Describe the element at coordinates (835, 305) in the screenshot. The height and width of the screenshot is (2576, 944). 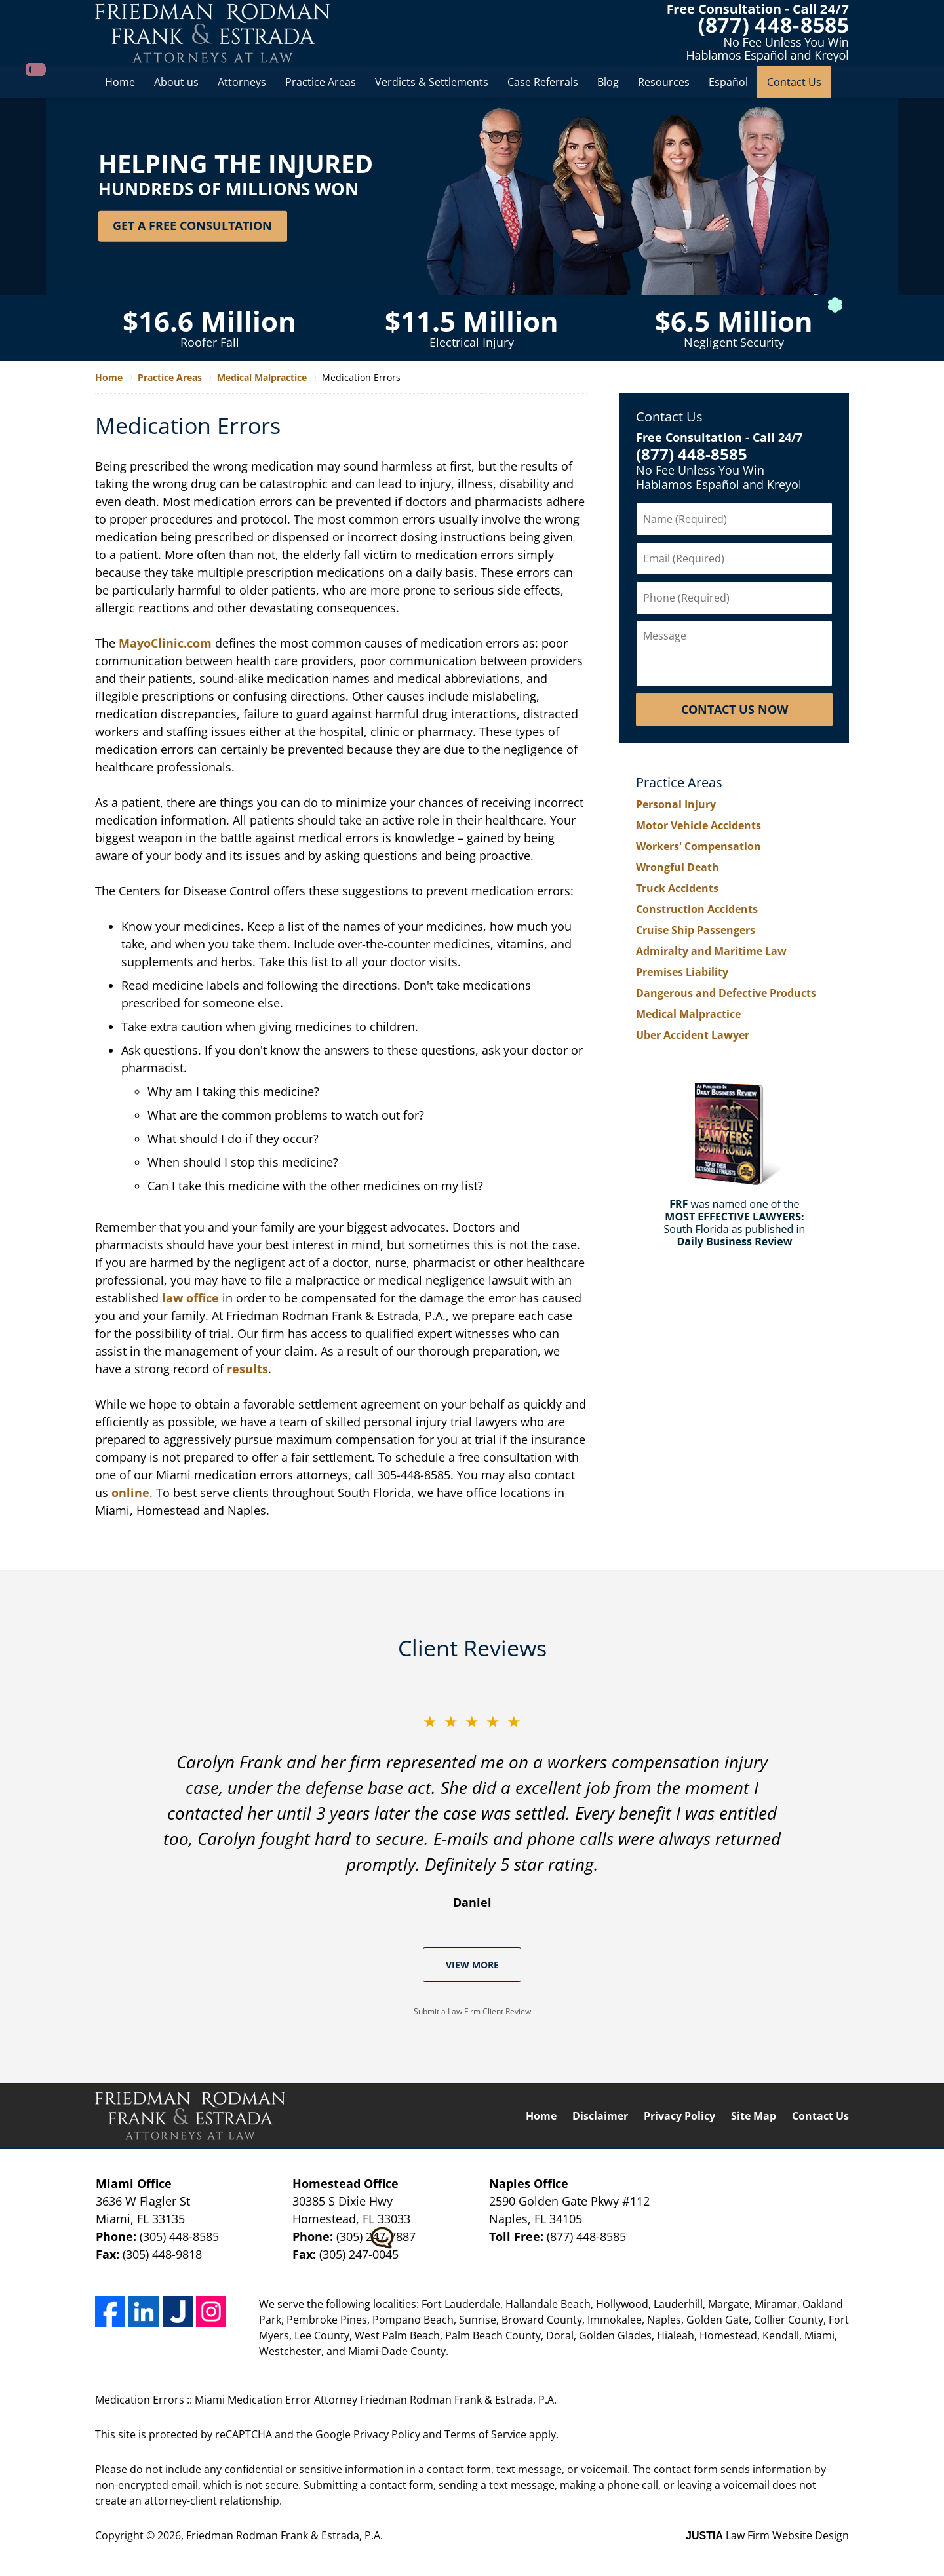
I see `indicates a michelin-starred restaurant or venue` at that location.